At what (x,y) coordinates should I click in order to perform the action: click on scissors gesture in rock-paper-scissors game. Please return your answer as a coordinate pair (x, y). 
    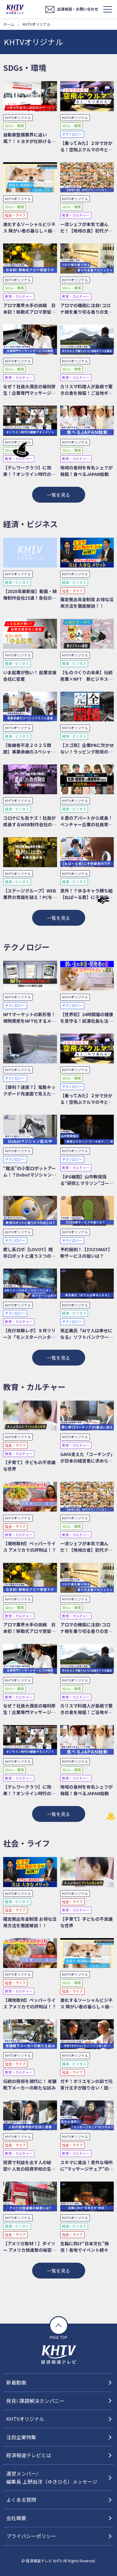
    Looking at the image, I should click on (104, 900).